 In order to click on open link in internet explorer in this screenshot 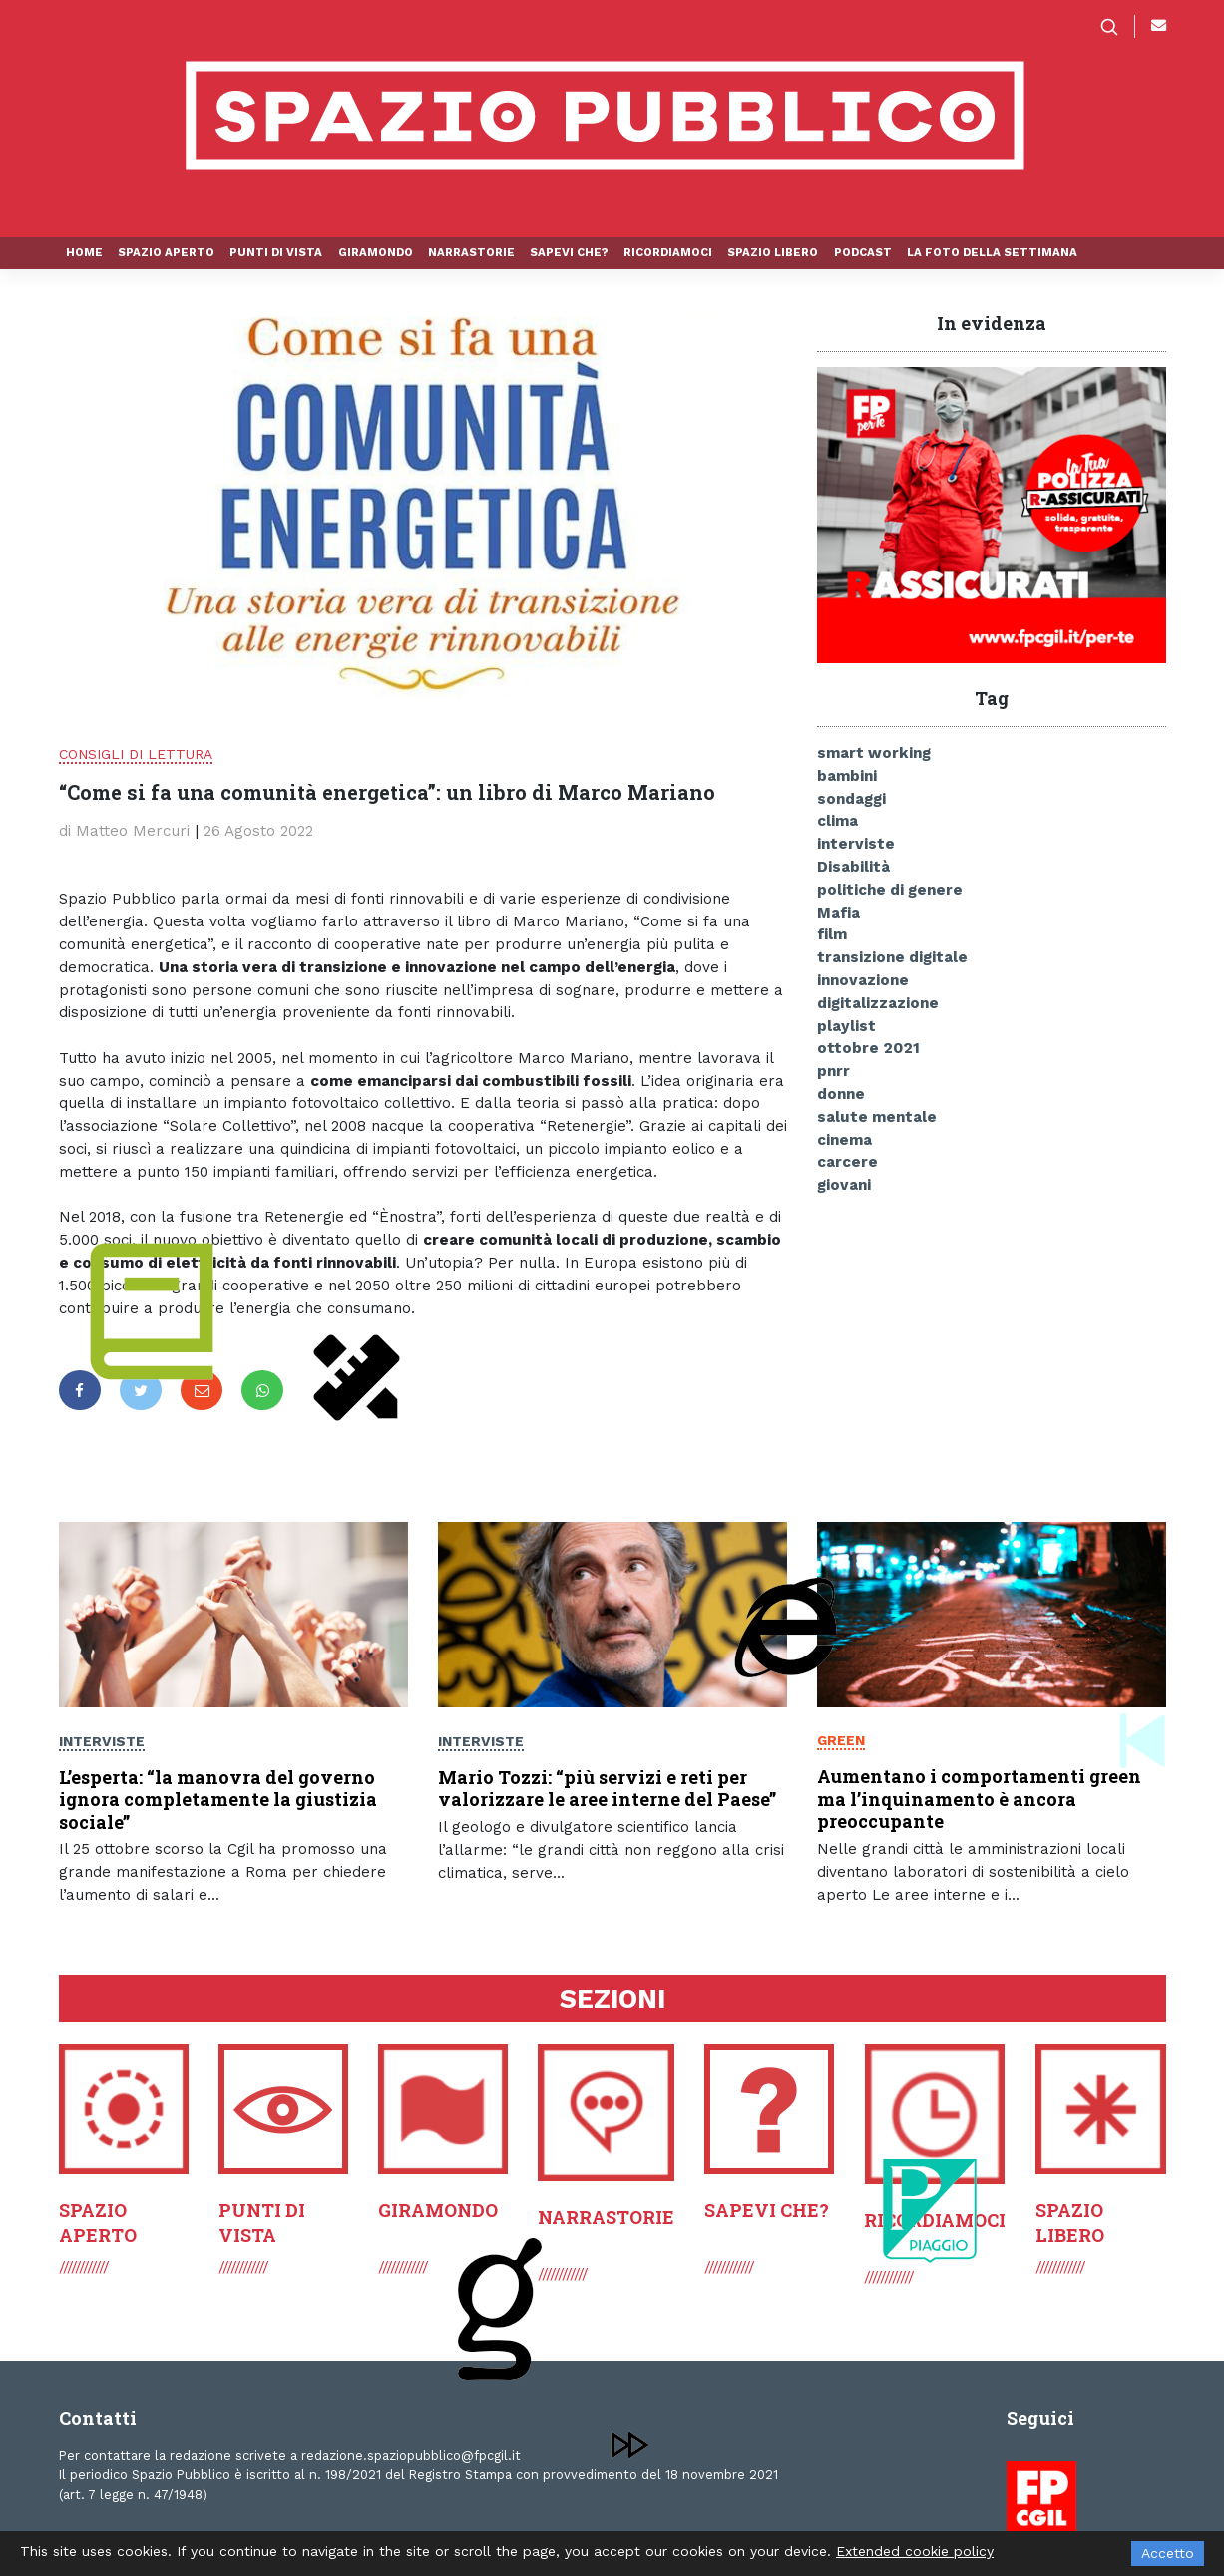, I will do `click(788, 1630)`.